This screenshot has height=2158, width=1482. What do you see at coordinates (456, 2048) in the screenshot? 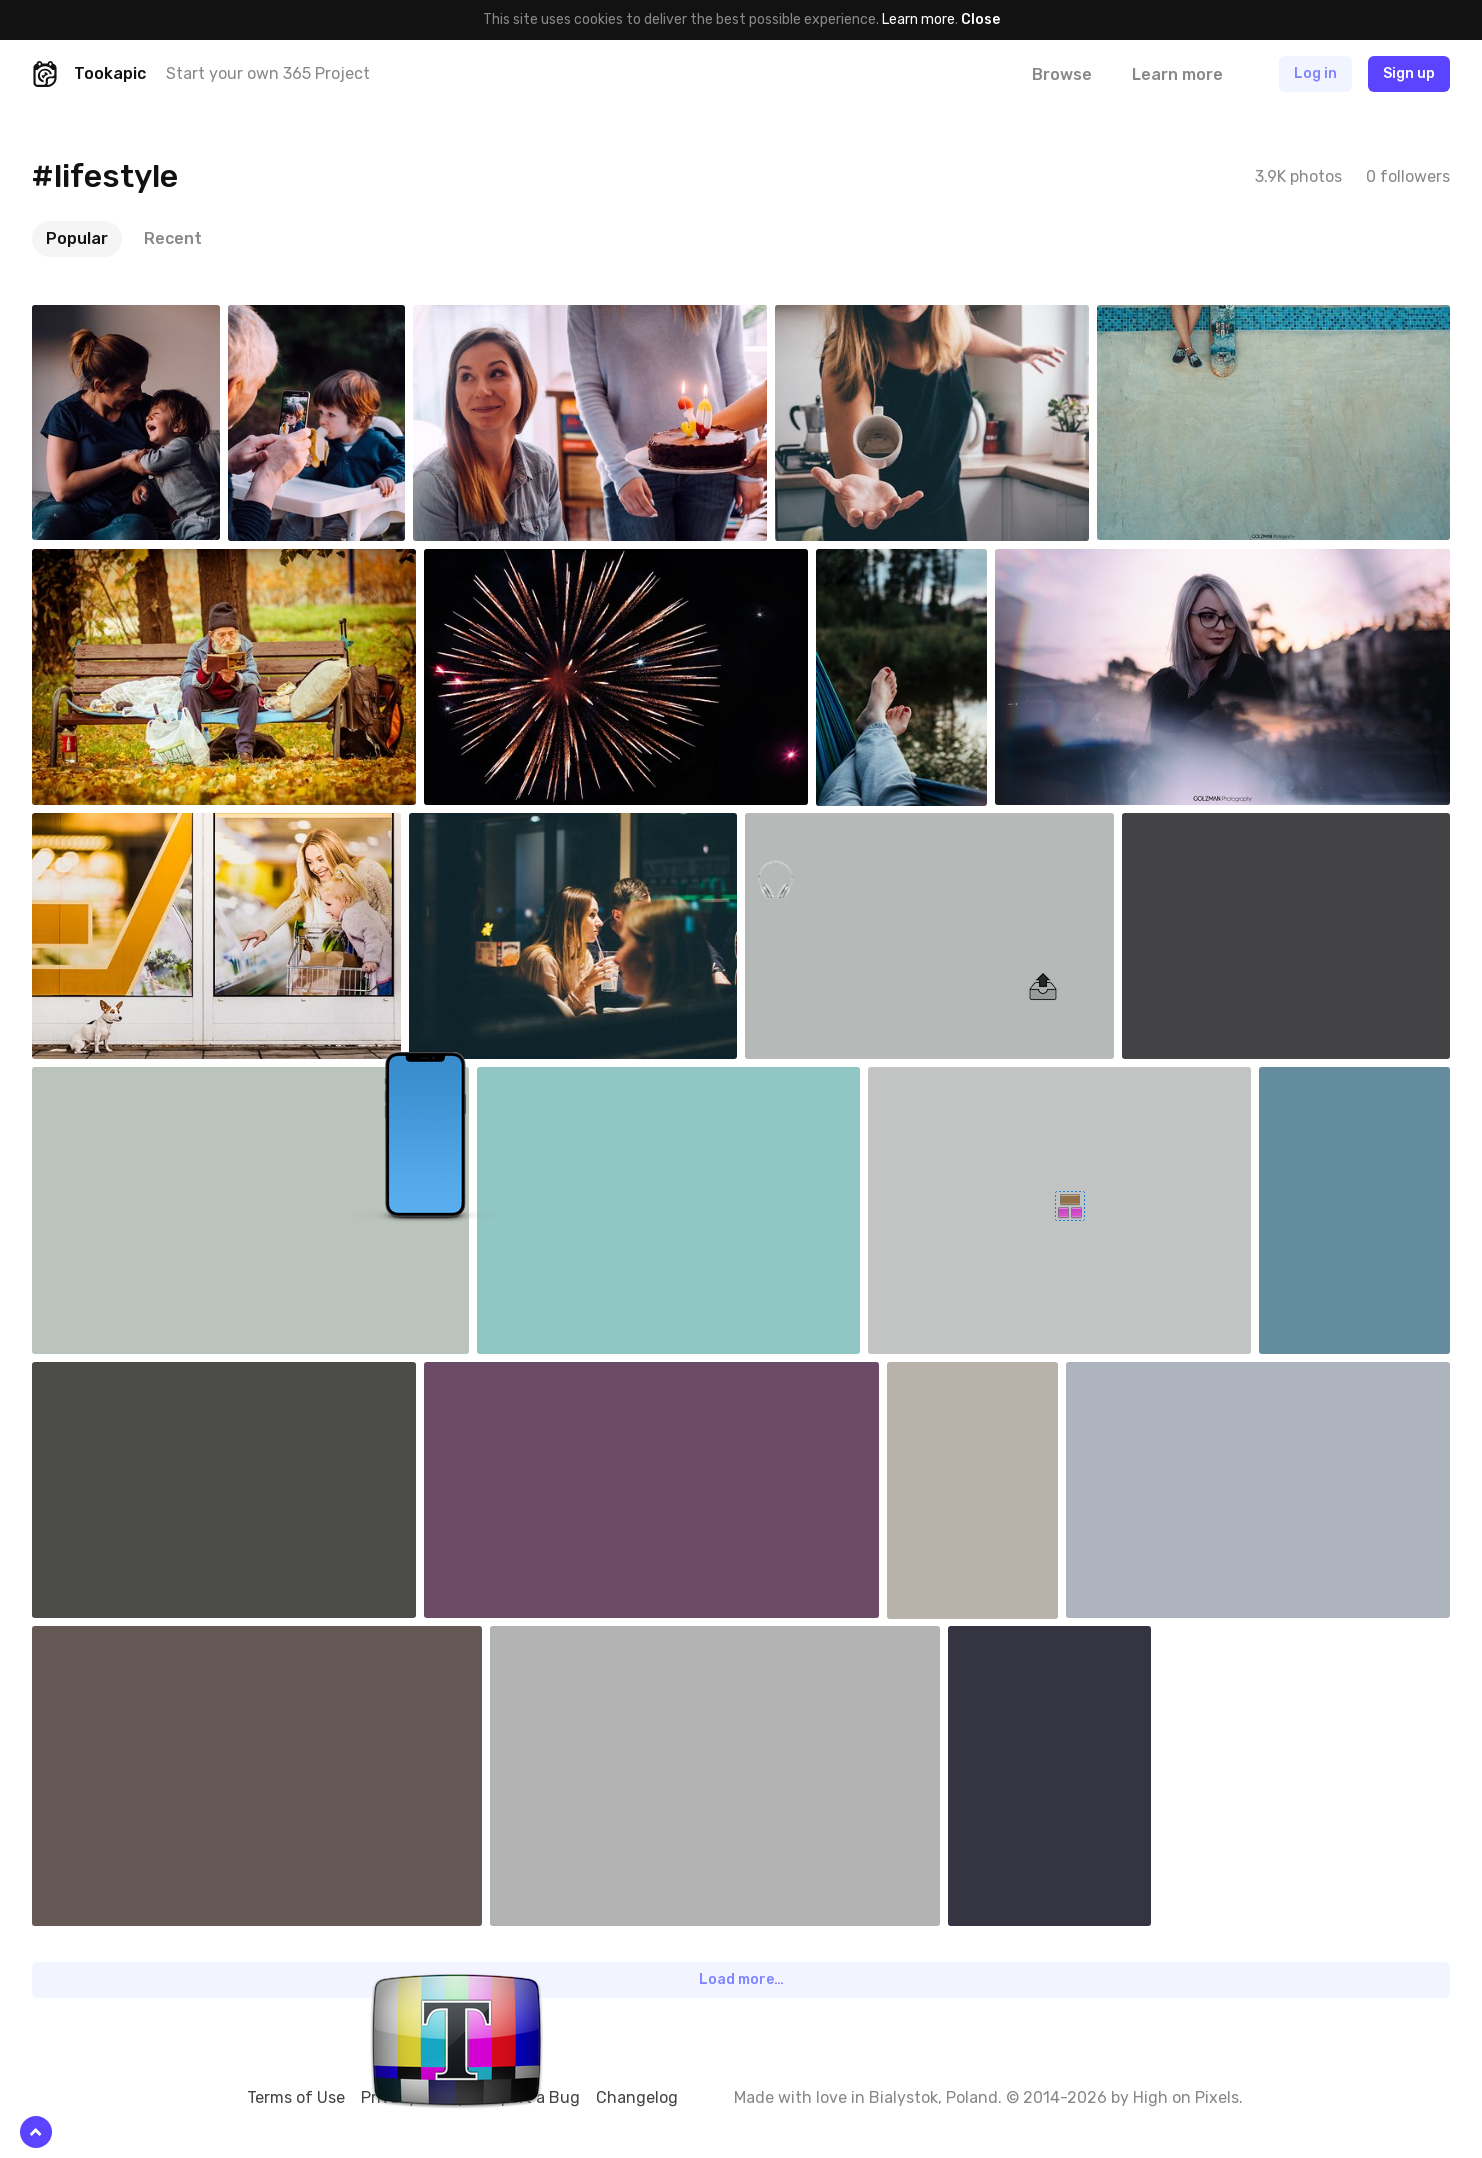
I see `access text and title generator tools` at bounding box center [456, 2048].